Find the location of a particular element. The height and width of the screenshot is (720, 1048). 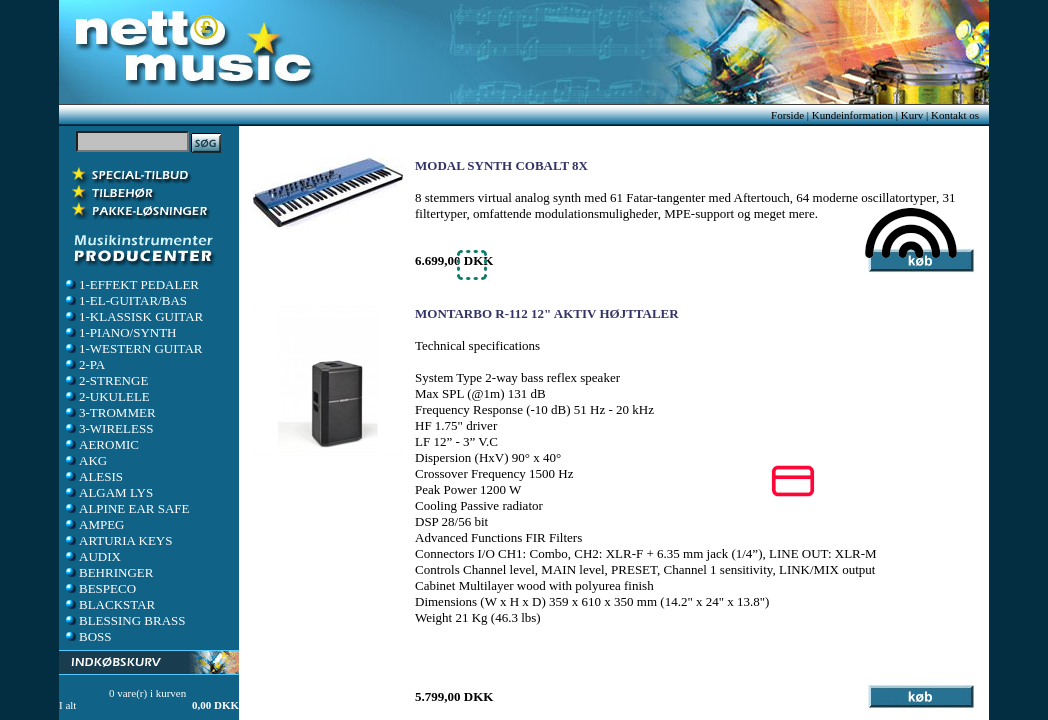

select or define a region is located at coordinates (472, 265).